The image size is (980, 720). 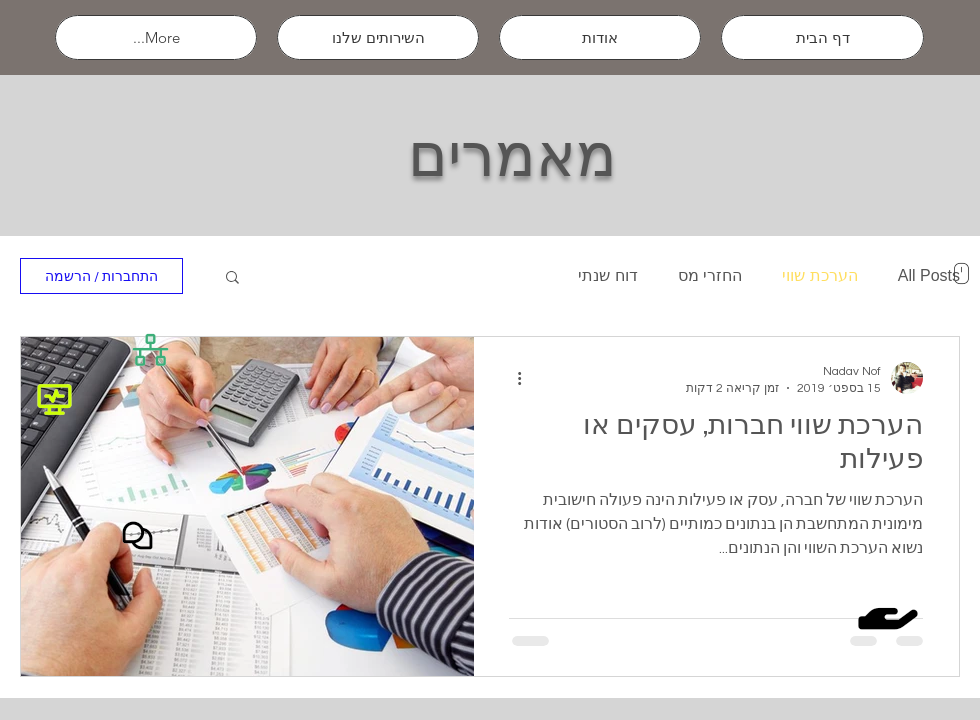 What do you see at coordinates (961, 273) in the screenshot?
I see `indicates mouse input device` at bounding box center [961, 273].